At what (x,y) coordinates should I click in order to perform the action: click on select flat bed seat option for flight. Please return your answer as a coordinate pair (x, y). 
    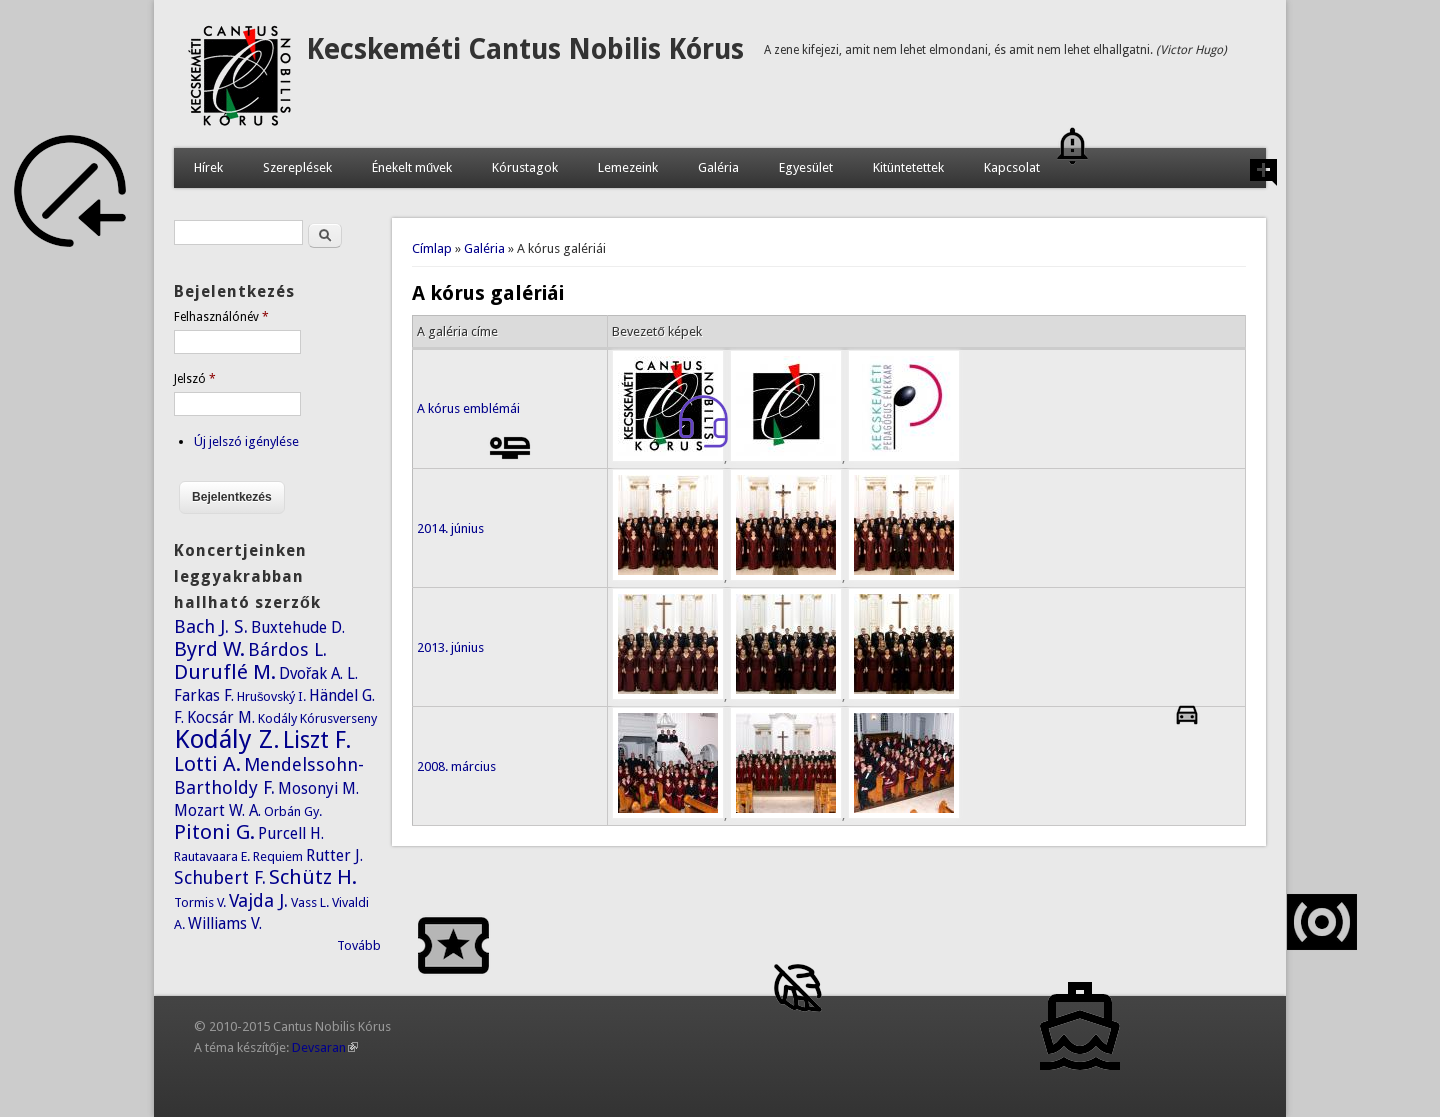
    Looking at the image, I should click on (510, 447).